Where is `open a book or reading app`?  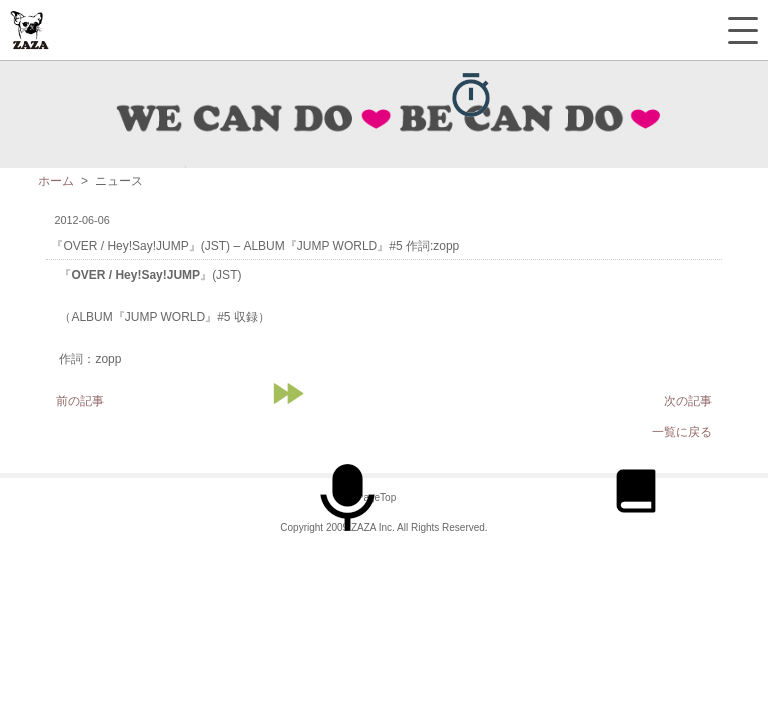 open a book or reading app is located at coordinates (636, 491).